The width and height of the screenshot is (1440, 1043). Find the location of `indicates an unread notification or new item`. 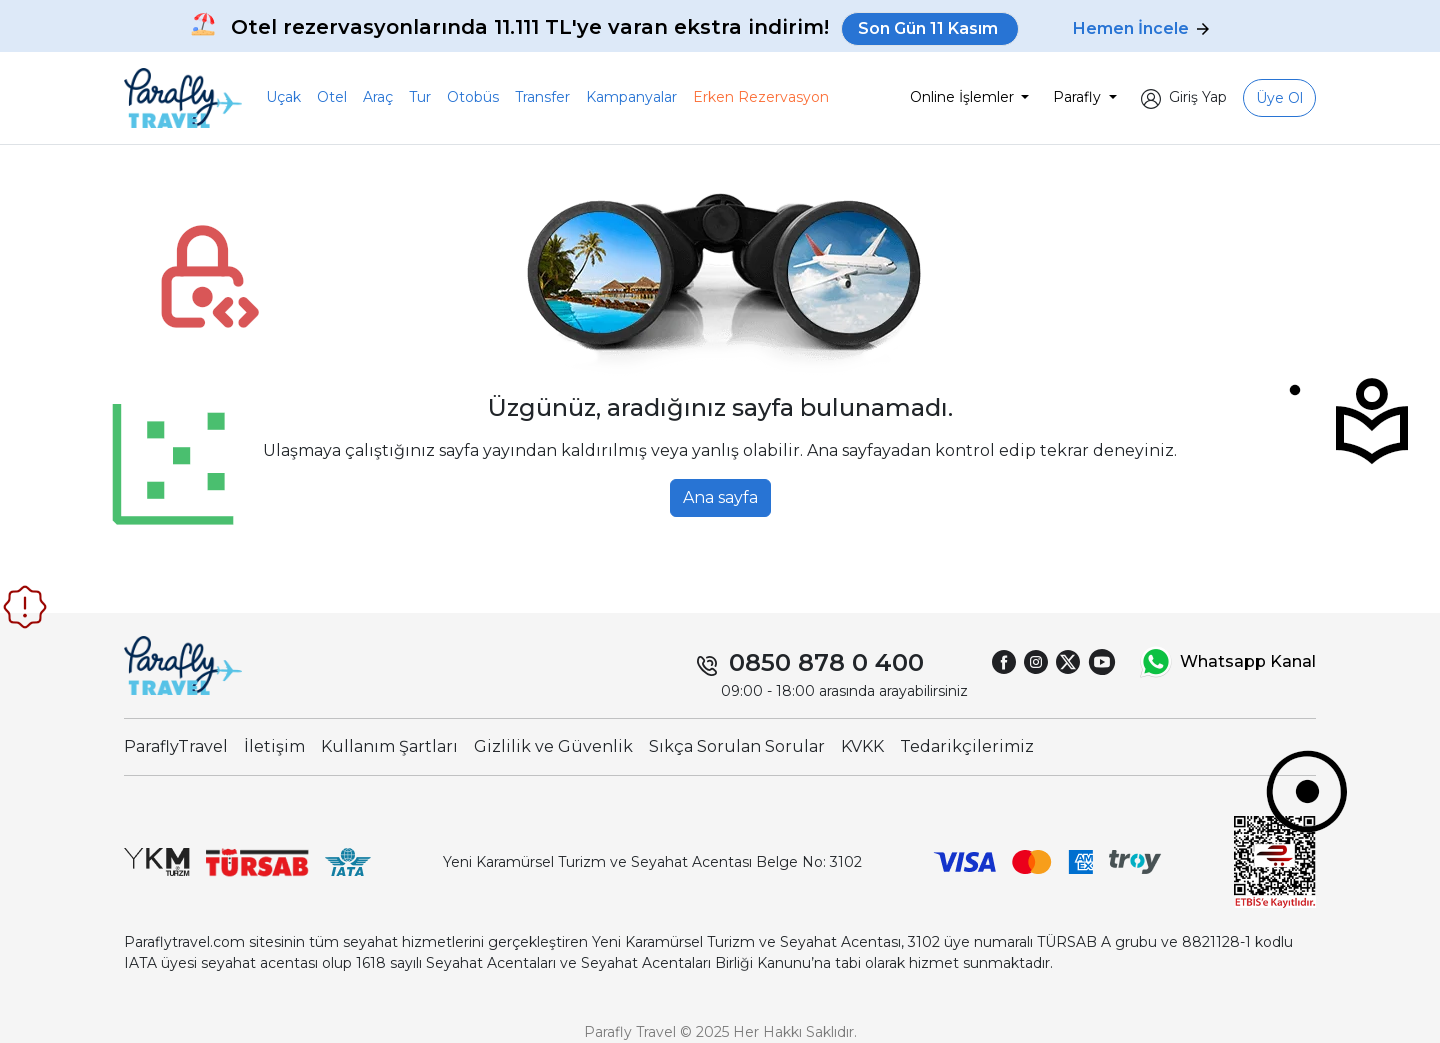

indicates an unread notification or new item is located at coordinates (1295, 390).